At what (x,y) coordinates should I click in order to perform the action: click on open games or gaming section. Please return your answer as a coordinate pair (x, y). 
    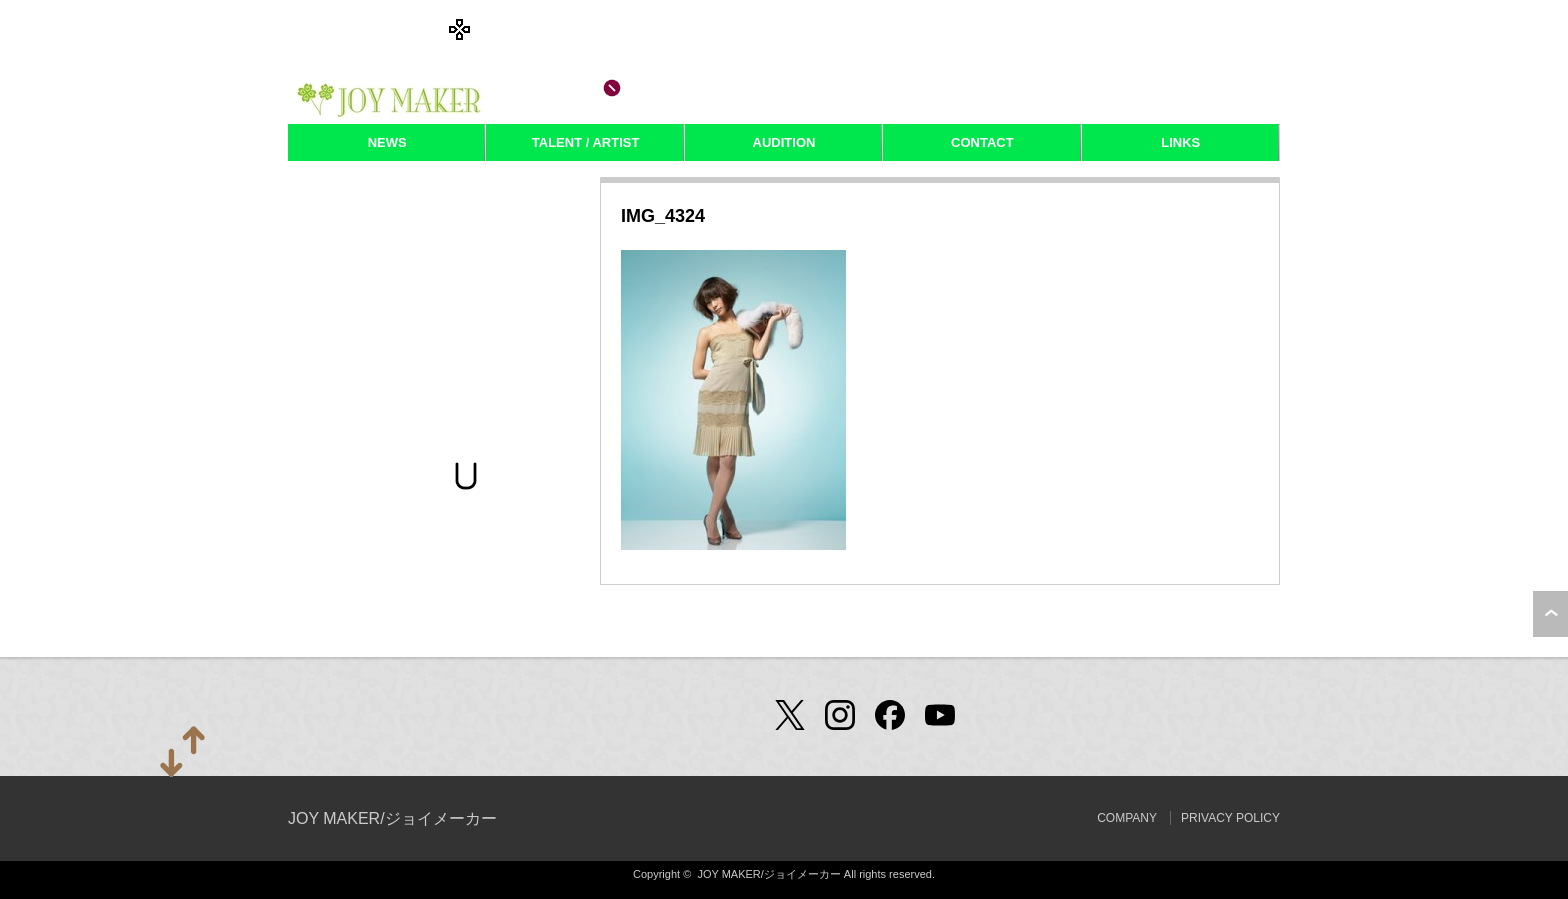
    Looking at the image, I should click on (459, 29).